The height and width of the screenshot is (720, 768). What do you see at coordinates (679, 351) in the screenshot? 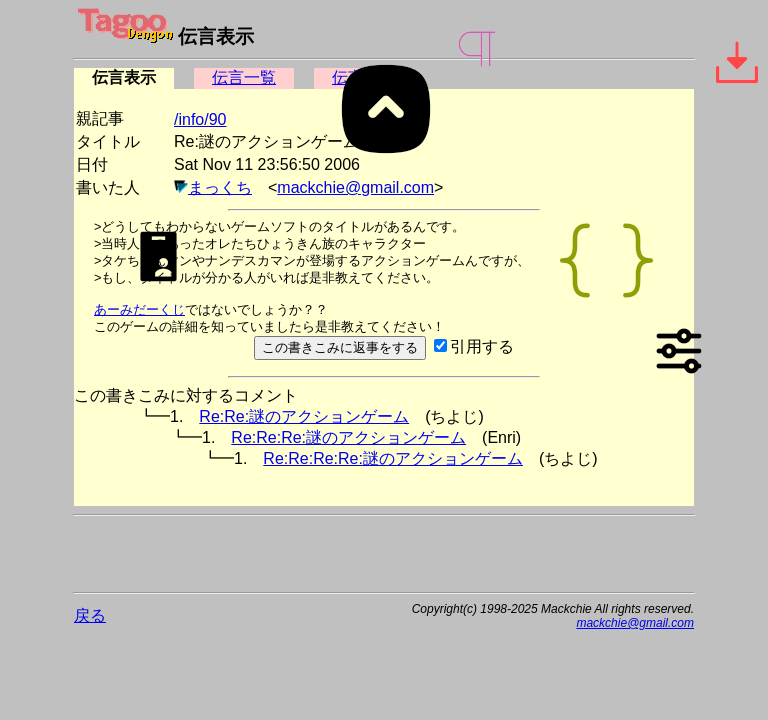
I see `adjust settings or preferences` at bounding box center [679, 351].